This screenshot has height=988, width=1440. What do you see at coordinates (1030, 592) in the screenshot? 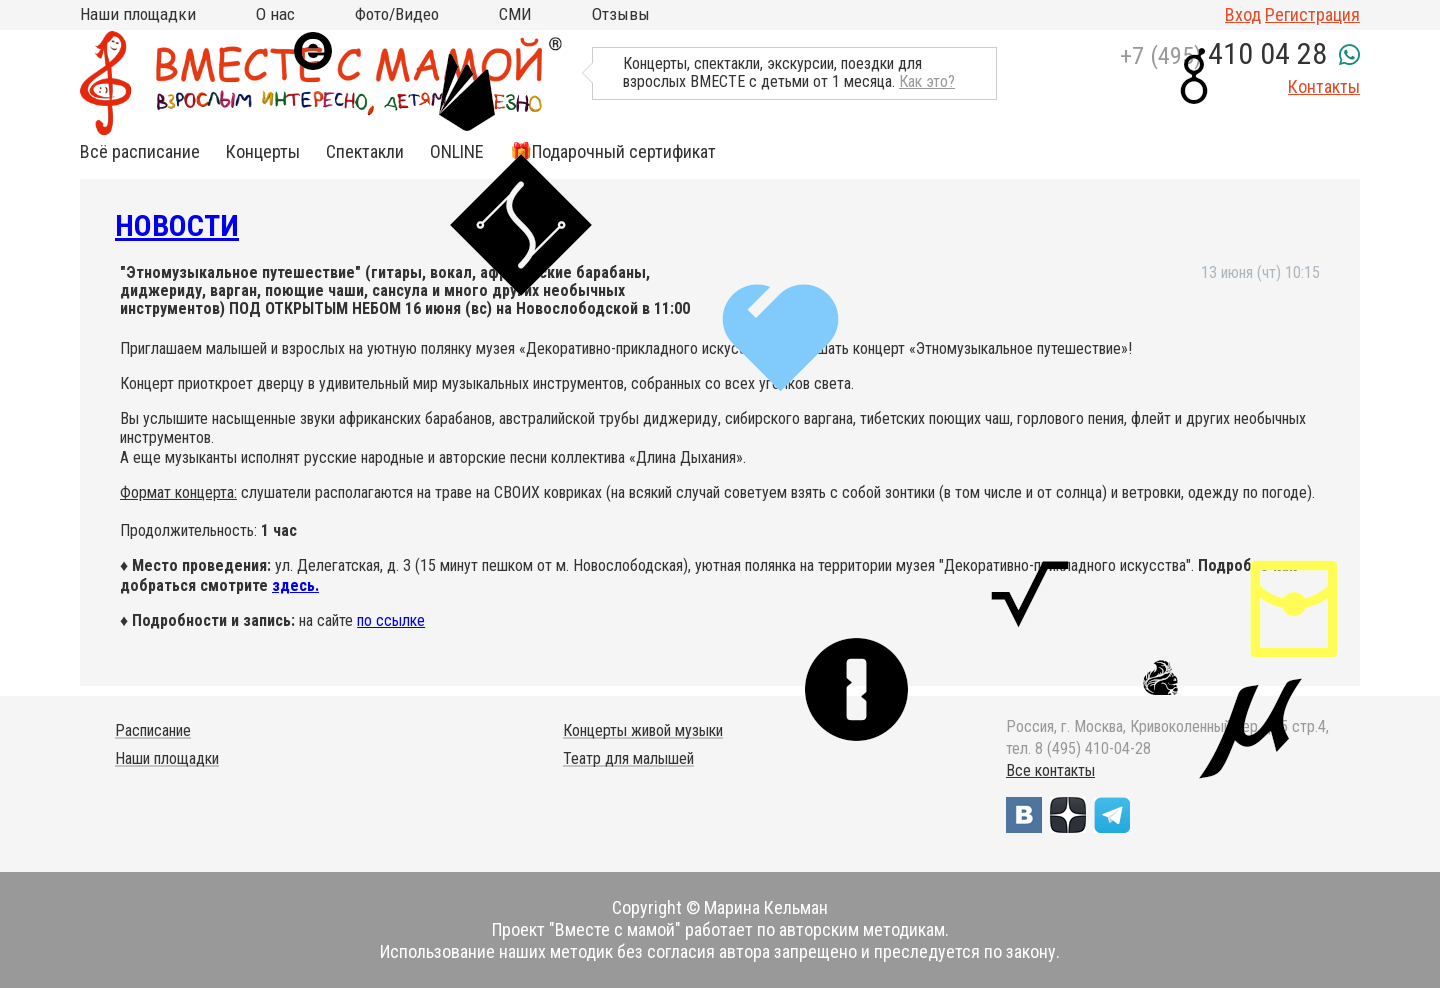
I see `access square root or radical function in calculator` at bounding box center [1030, 592].